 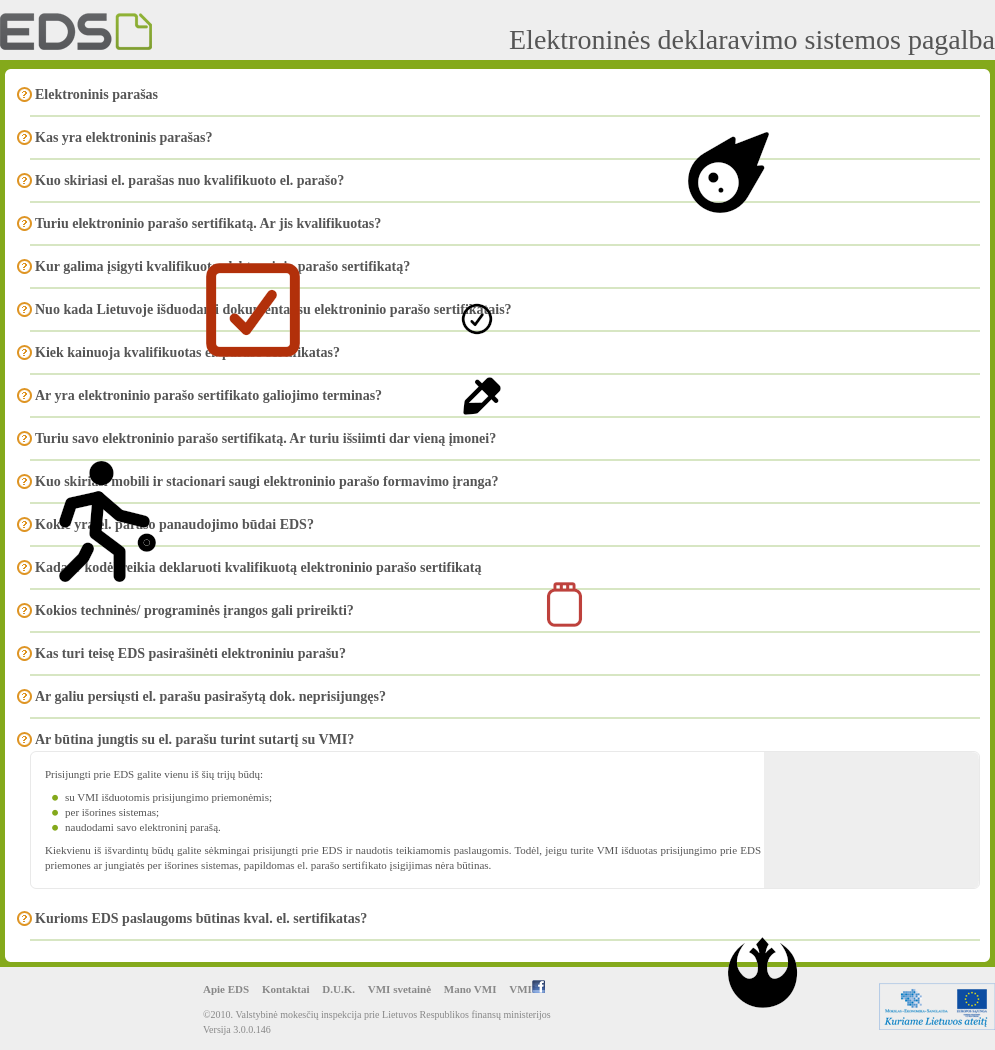 What do you see at coordinates (728, 172) in the screenshot?
I see `indicates a trending or viral item` at bounding box center [728, 172].